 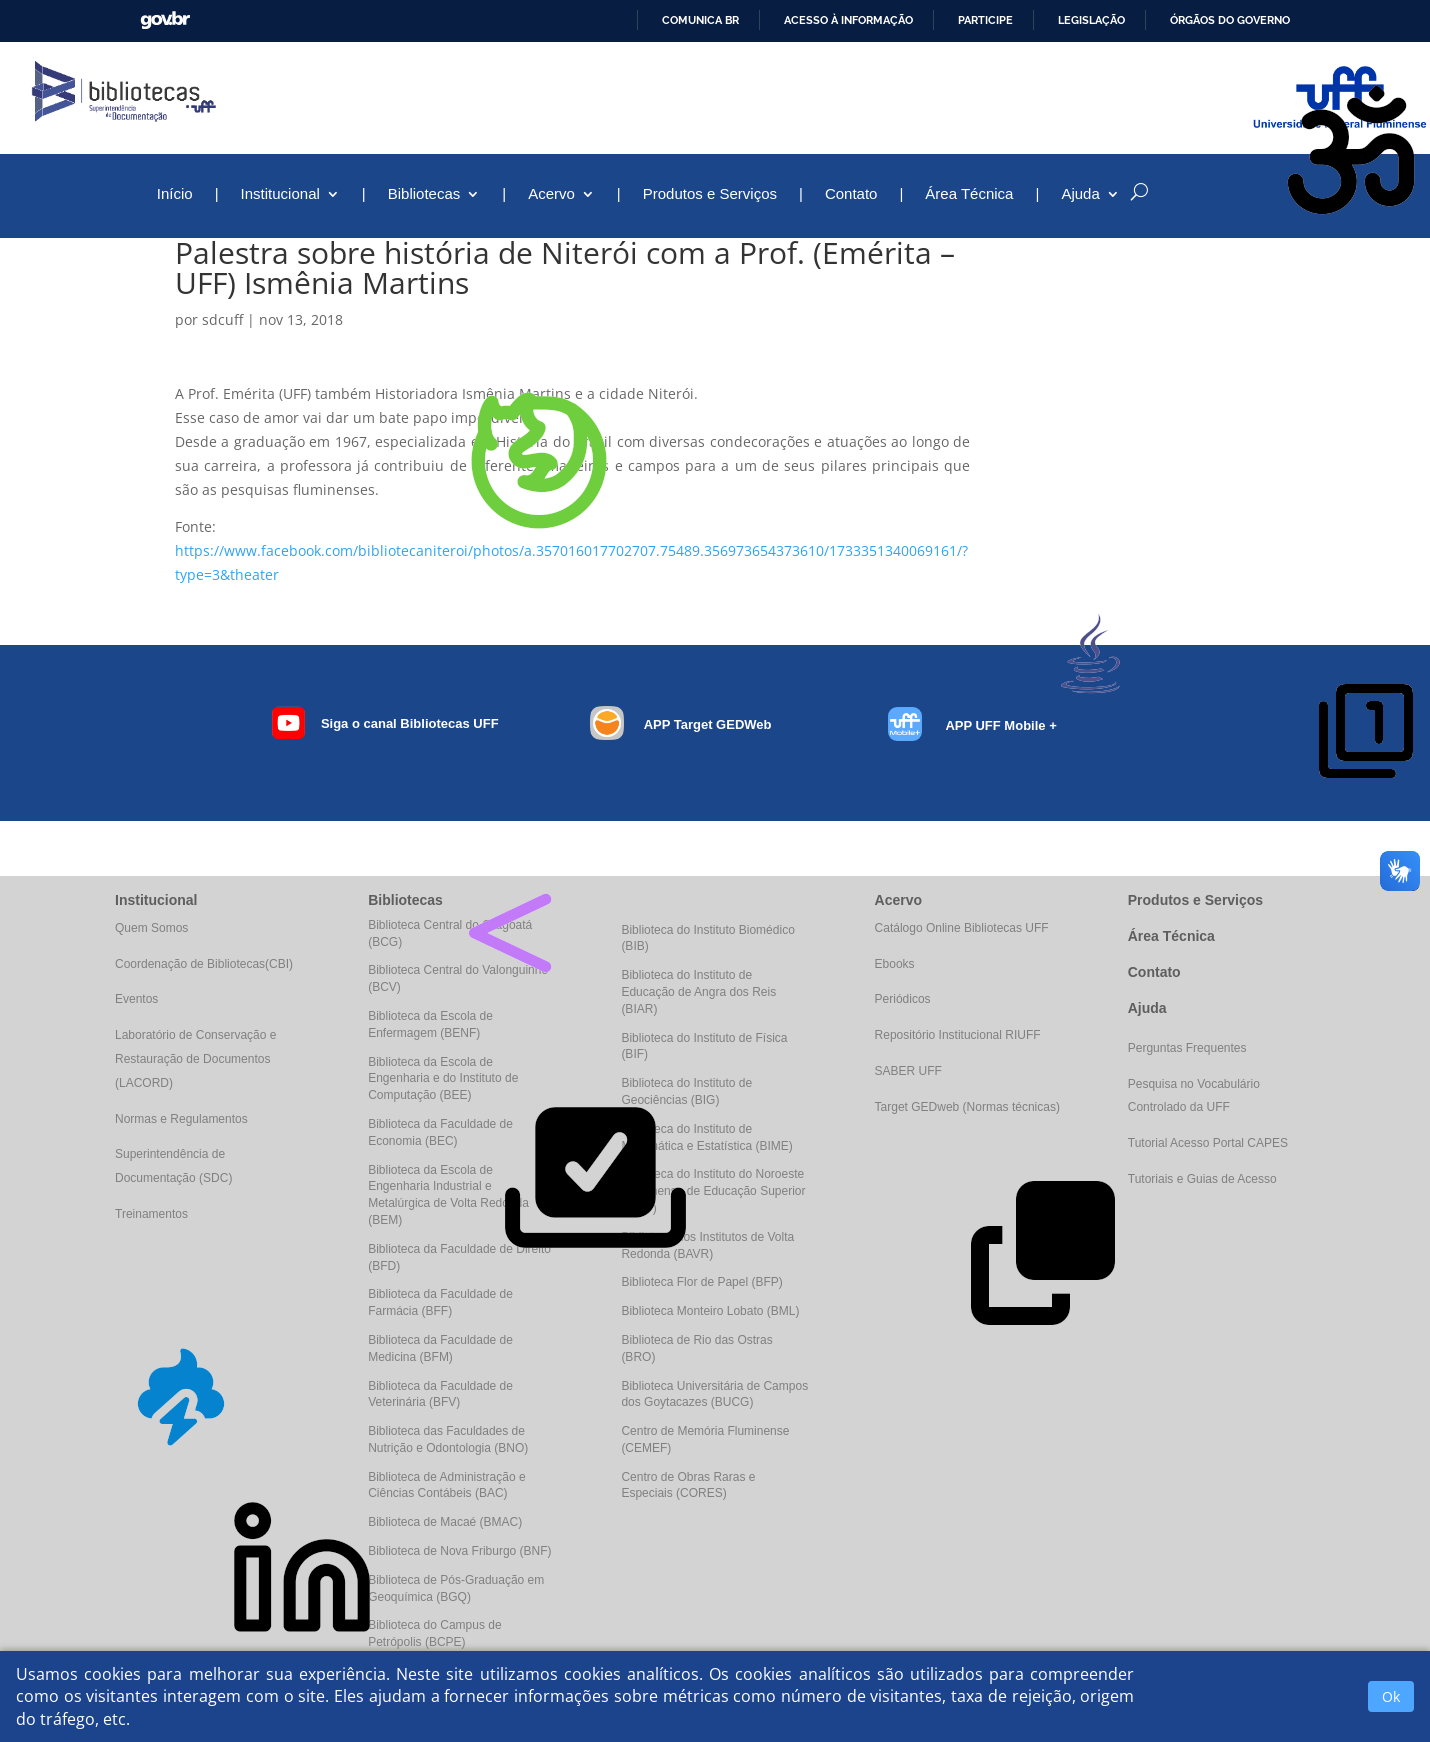 What do you see at coordinates (512, 933) in the screenshot?
I see `go back to the previous screen` at bounding box center [512, 933].